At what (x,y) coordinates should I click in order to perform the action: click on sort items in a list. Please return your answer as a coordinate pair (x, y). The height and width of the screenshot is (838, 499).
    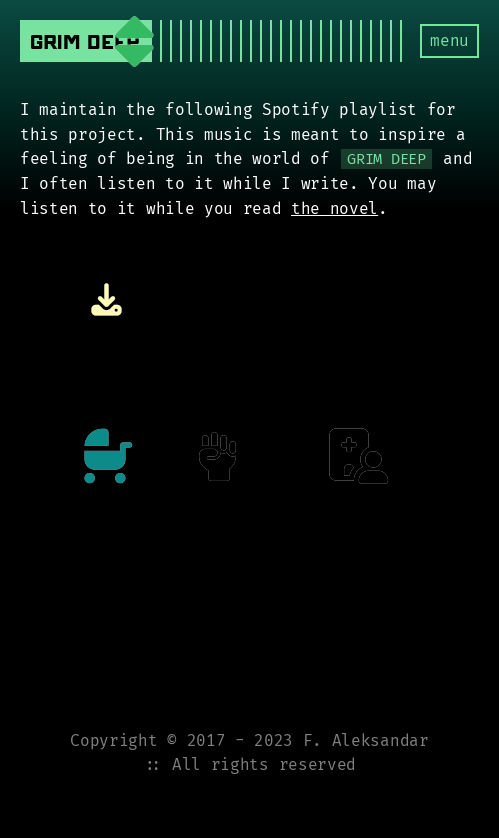
    Looking at the image, I should click on (134, 41).